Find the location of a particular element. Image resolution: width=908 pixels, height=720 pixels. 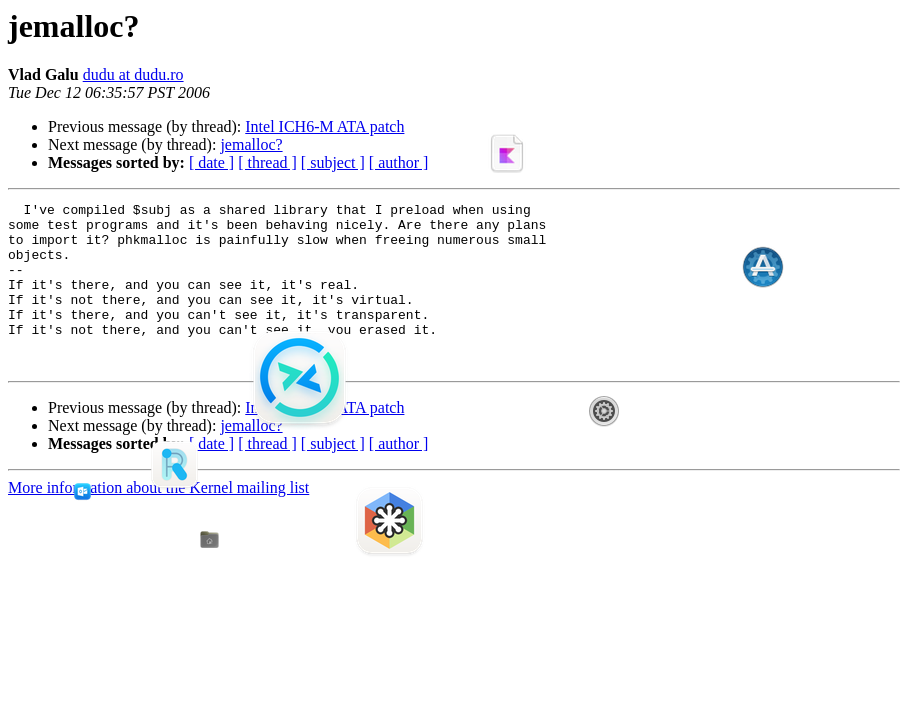

a kotlin source code file is located at coordinates (507, 153).